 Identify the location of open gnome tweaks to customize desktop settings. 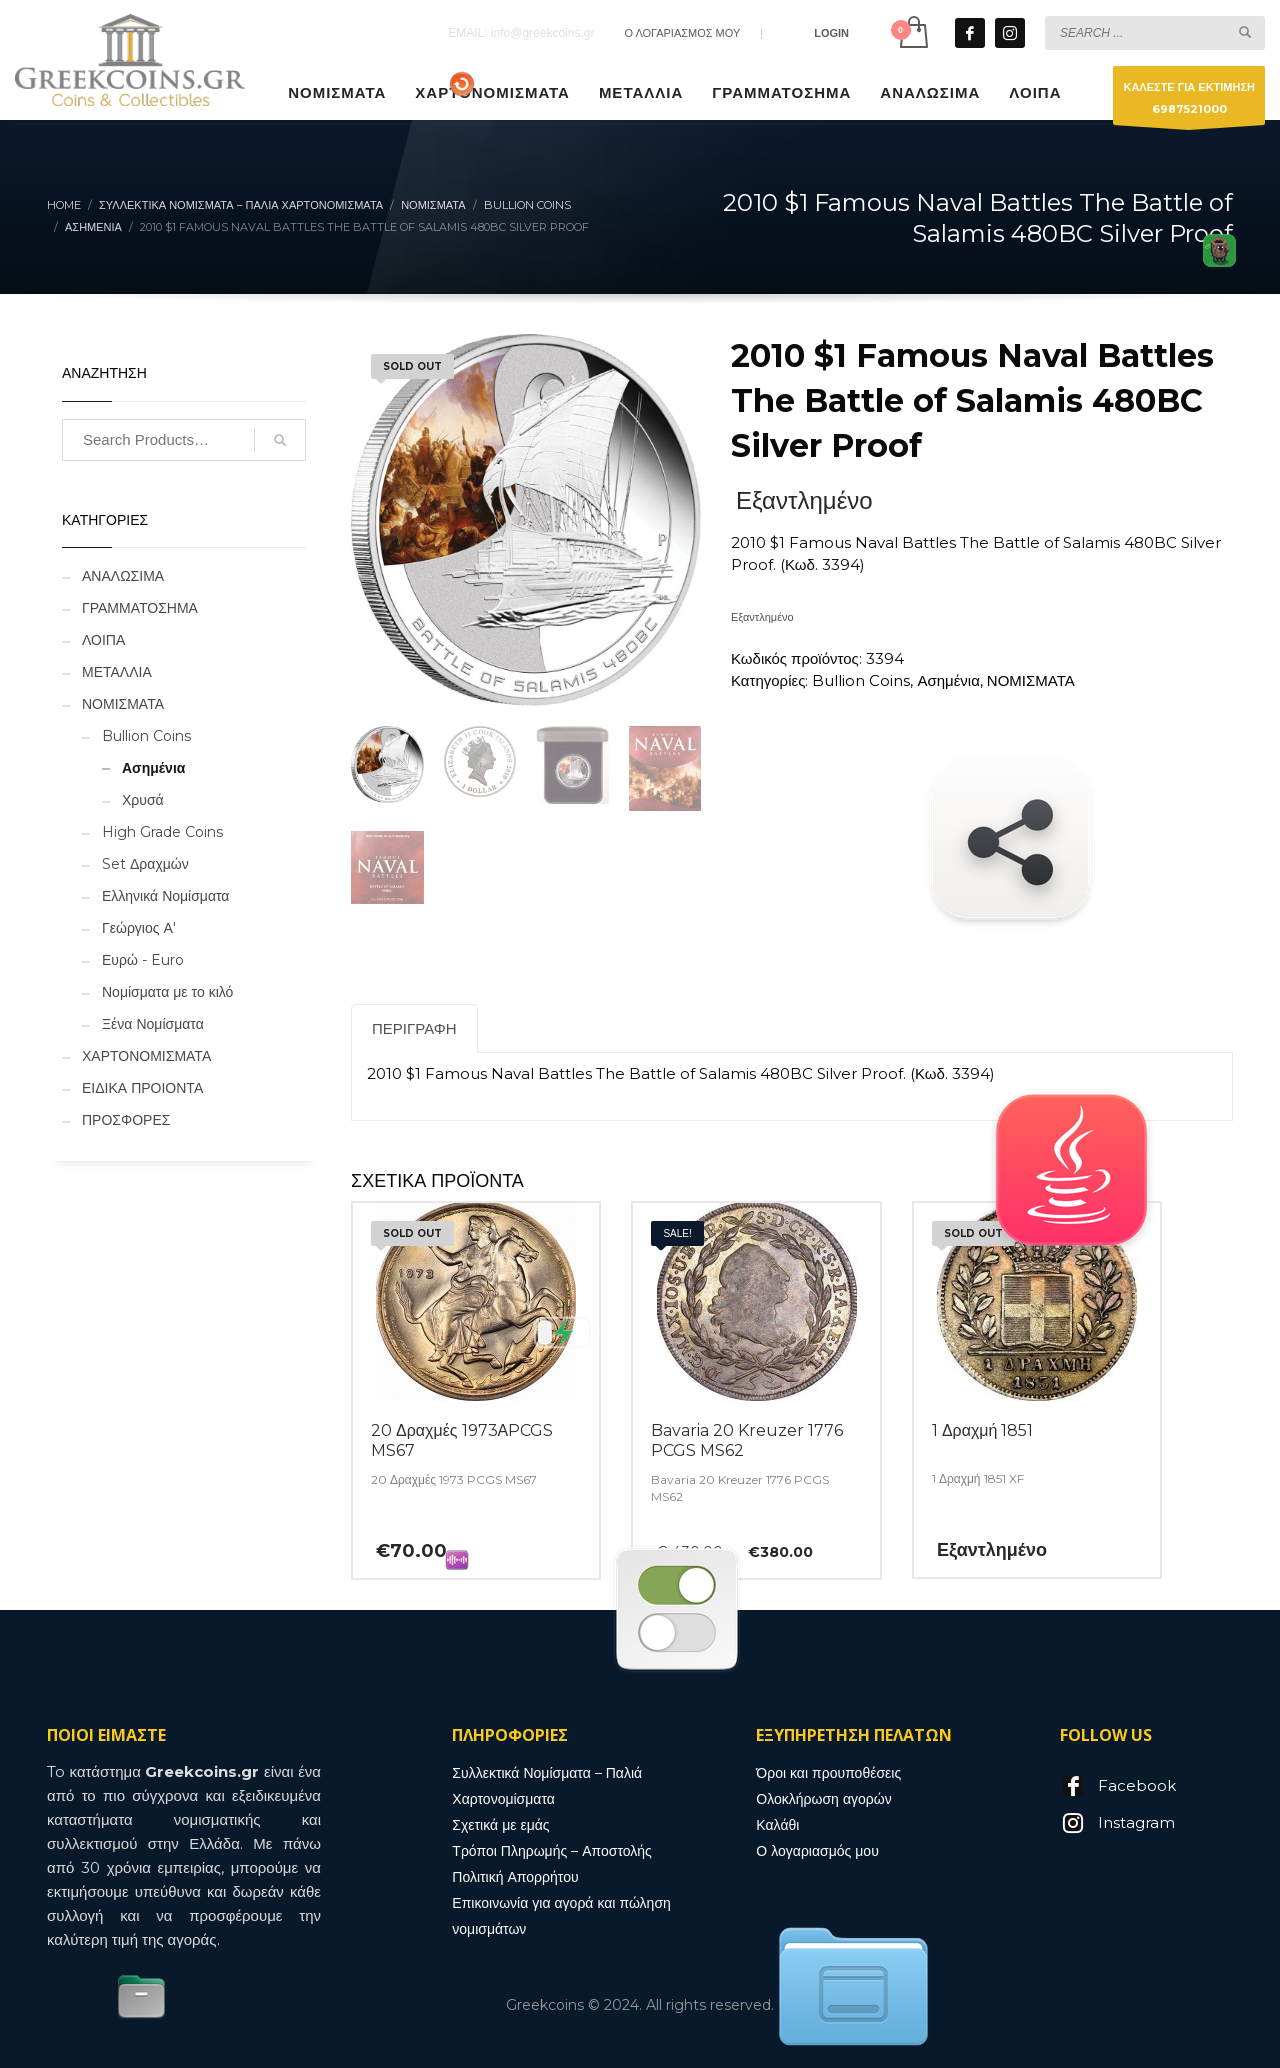
(677, 1609).